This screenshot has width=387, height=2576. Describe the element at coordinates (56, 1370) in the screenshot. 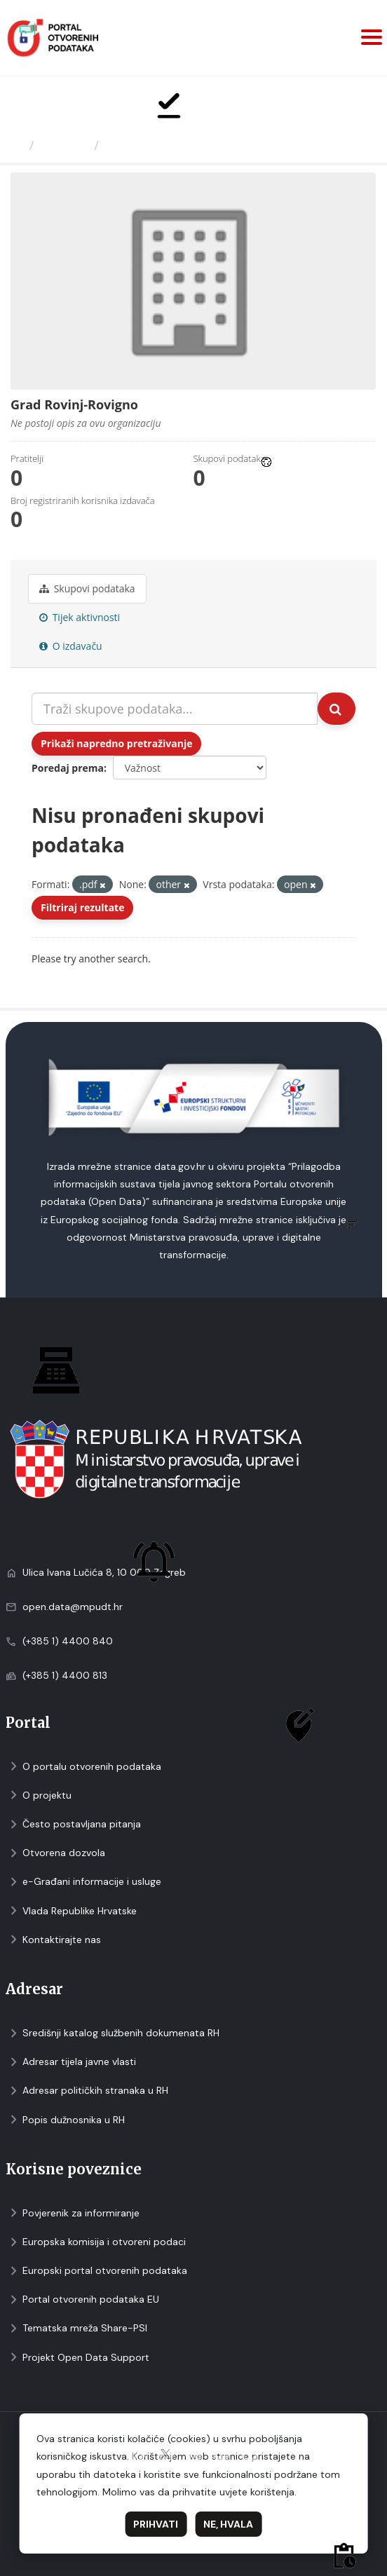

I see `access point of sale terminal` at that location.